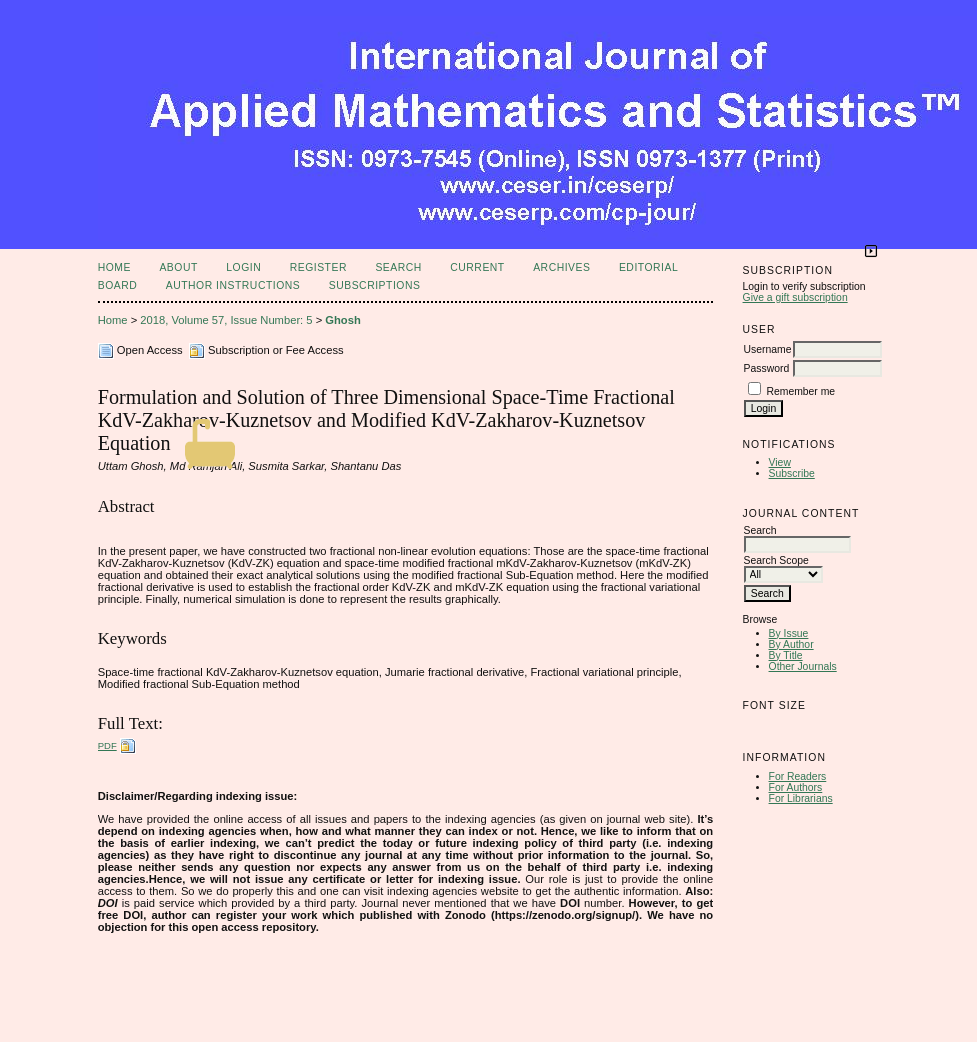 This screenshot has width=977, height=1042. Describe the element at coordinates (871, 251) in the screenshot. I see `start a slideshow presentation` at that location.